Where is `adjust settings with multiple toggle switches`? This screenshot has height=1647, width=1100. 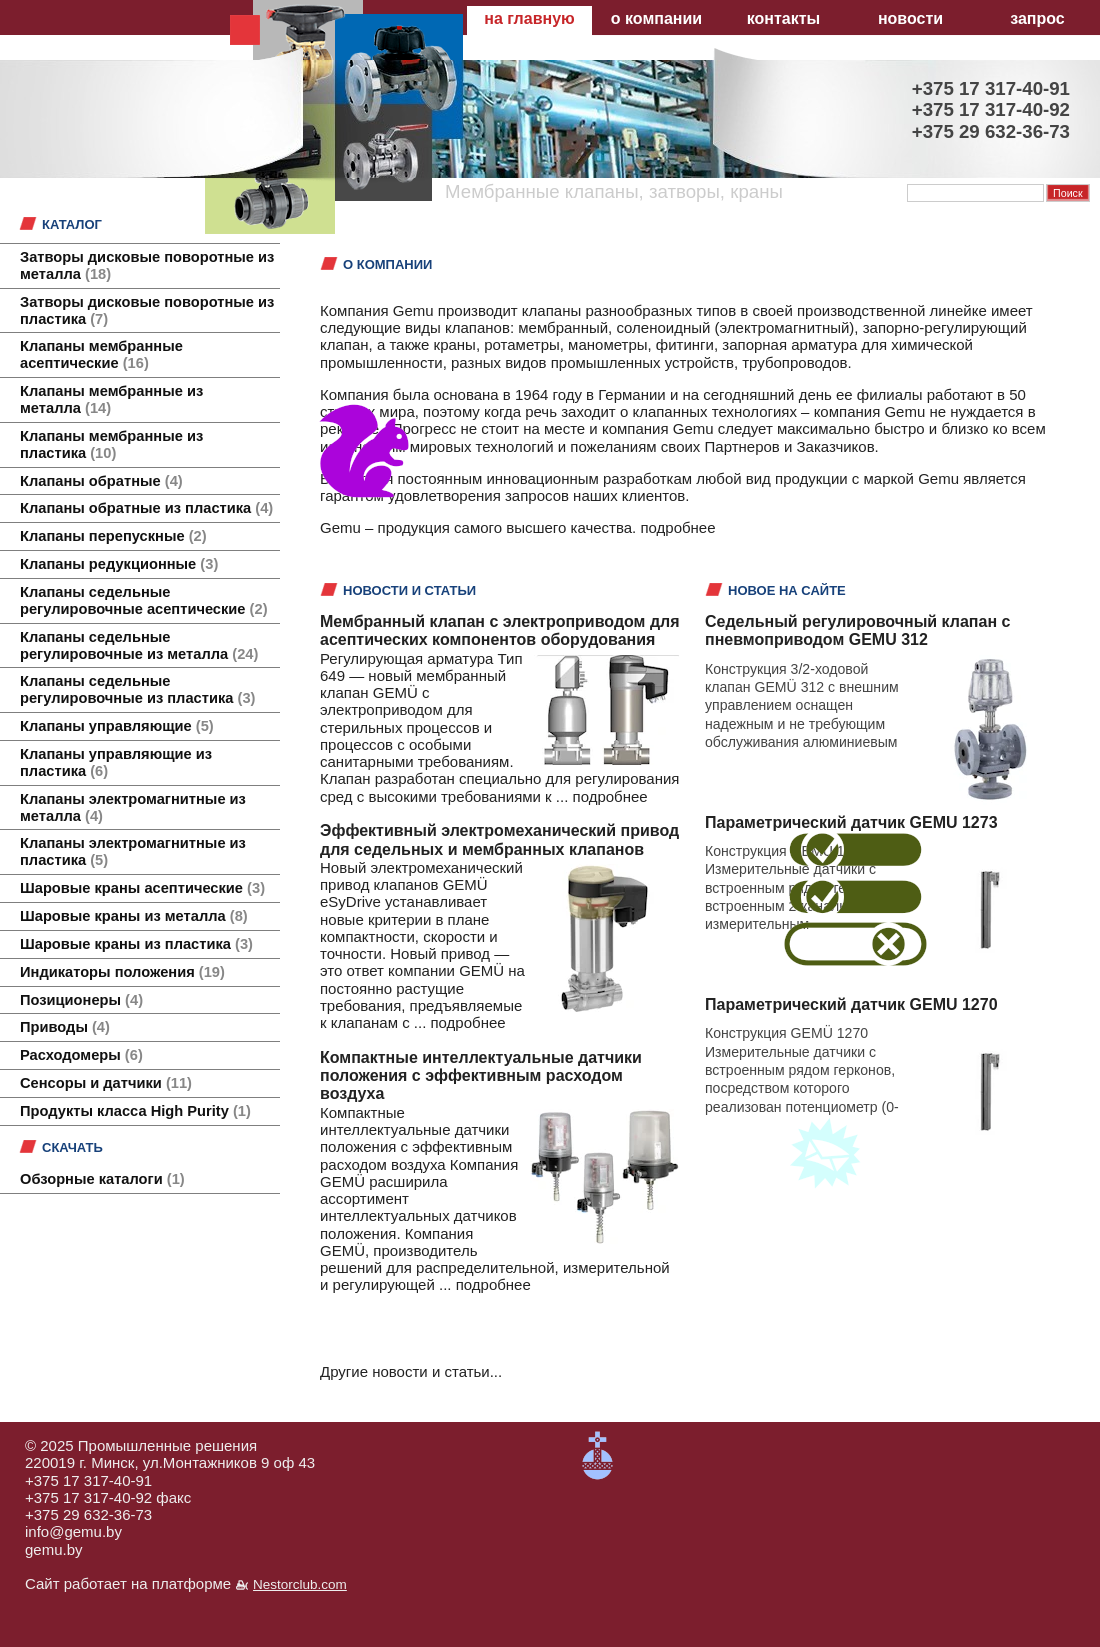
adjust settings with multiple toggle switches is located at coordinates (855, 899).